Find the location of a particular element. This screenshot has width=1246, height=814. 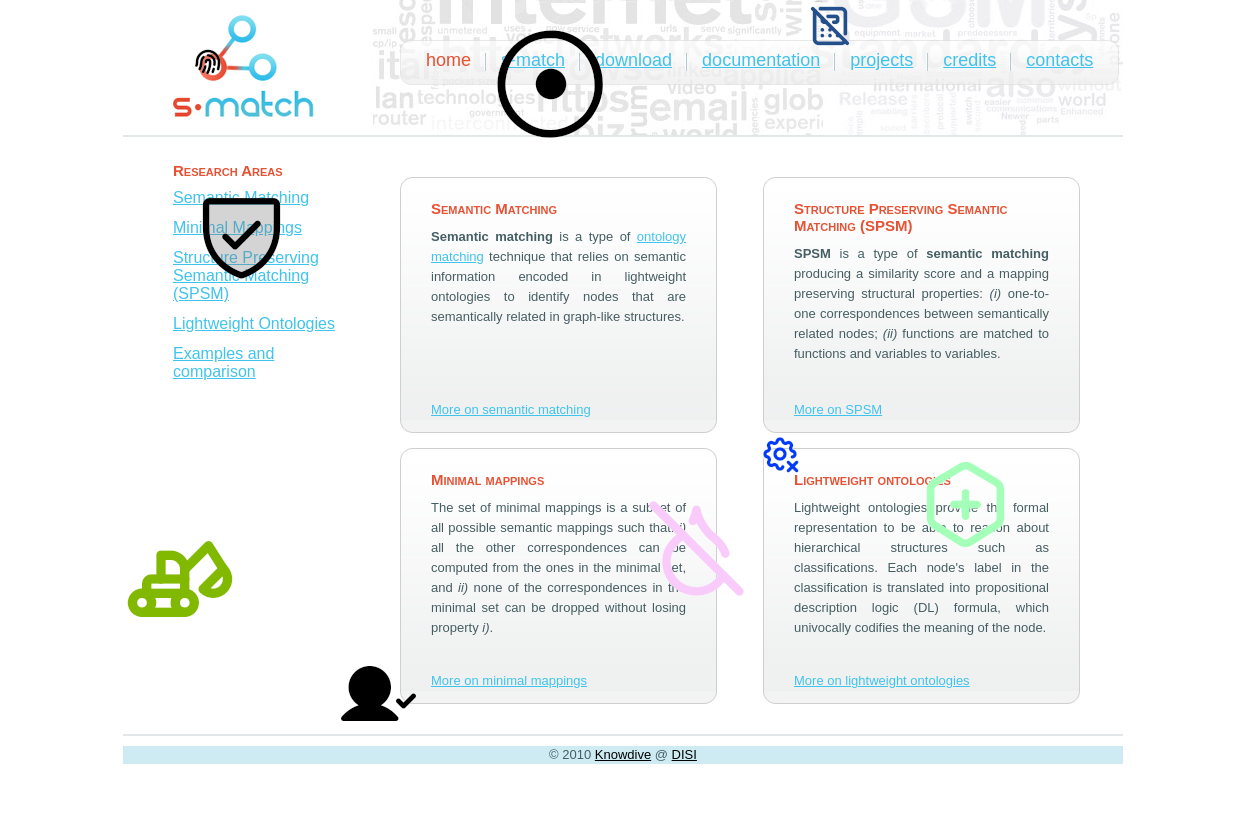

authenticate with biometric fingerprint is located at coordinates (208, 62).